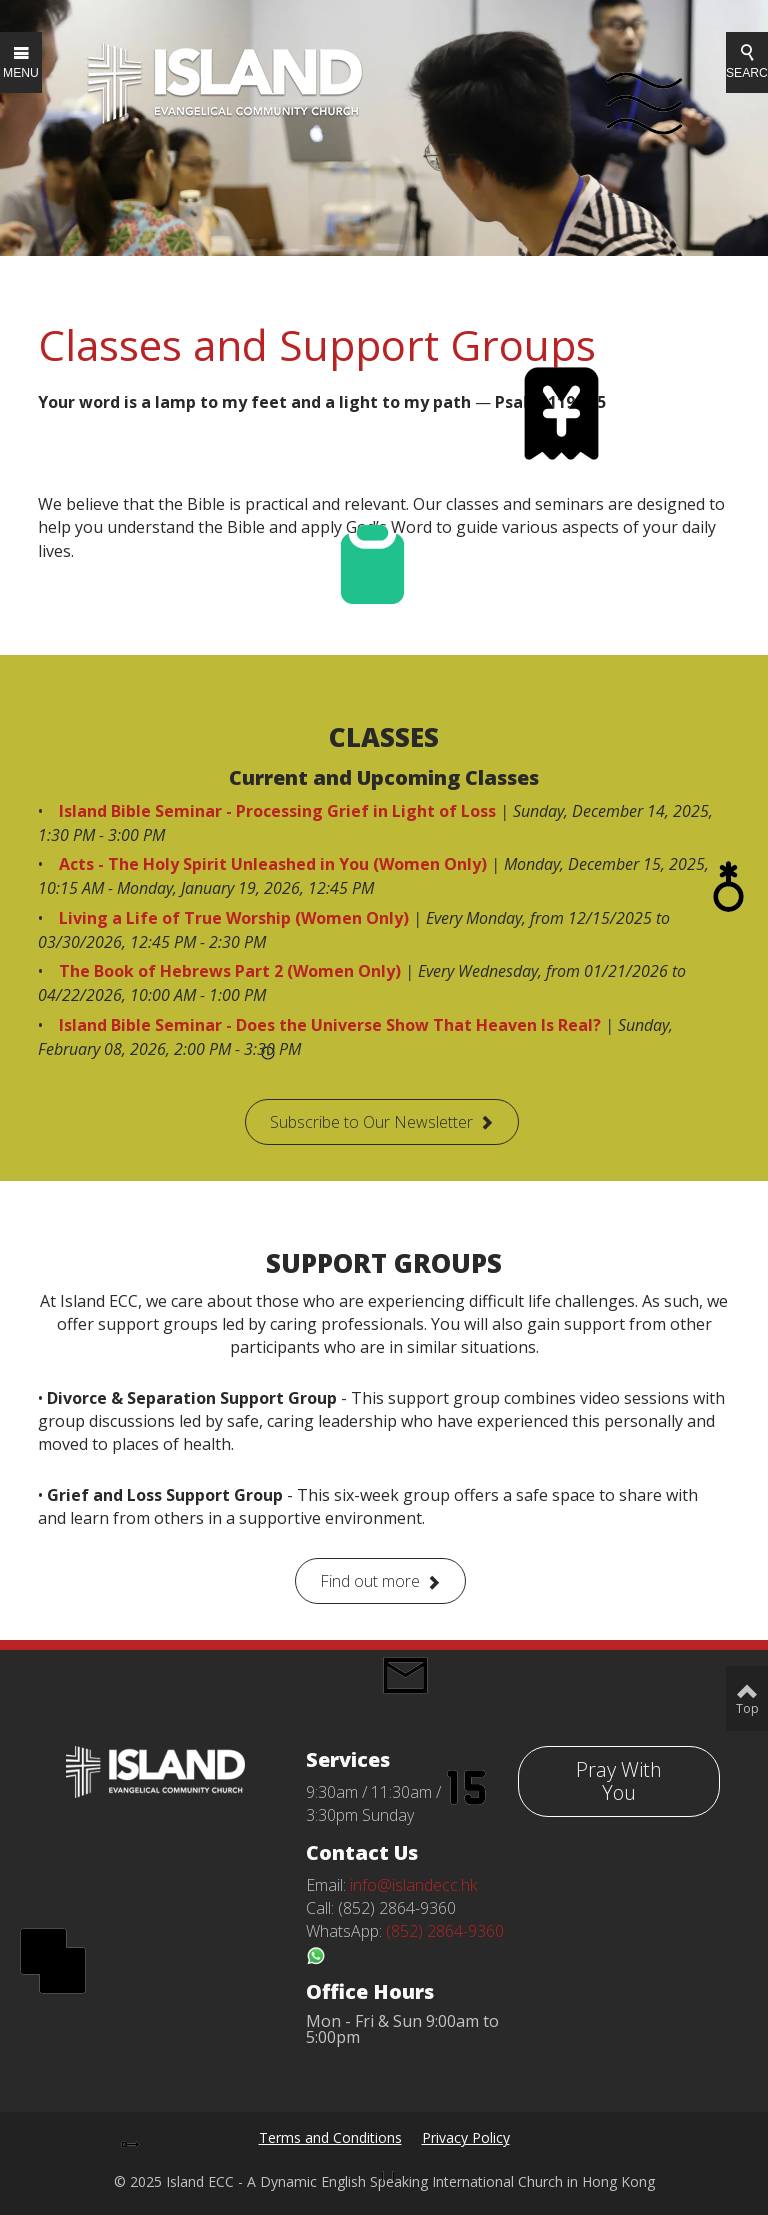 The height and width of the screenshot is (2215, 768). Describe the element at coordinates (372, 564) in the screenshot. I see `copy content to clipboard` at that location.